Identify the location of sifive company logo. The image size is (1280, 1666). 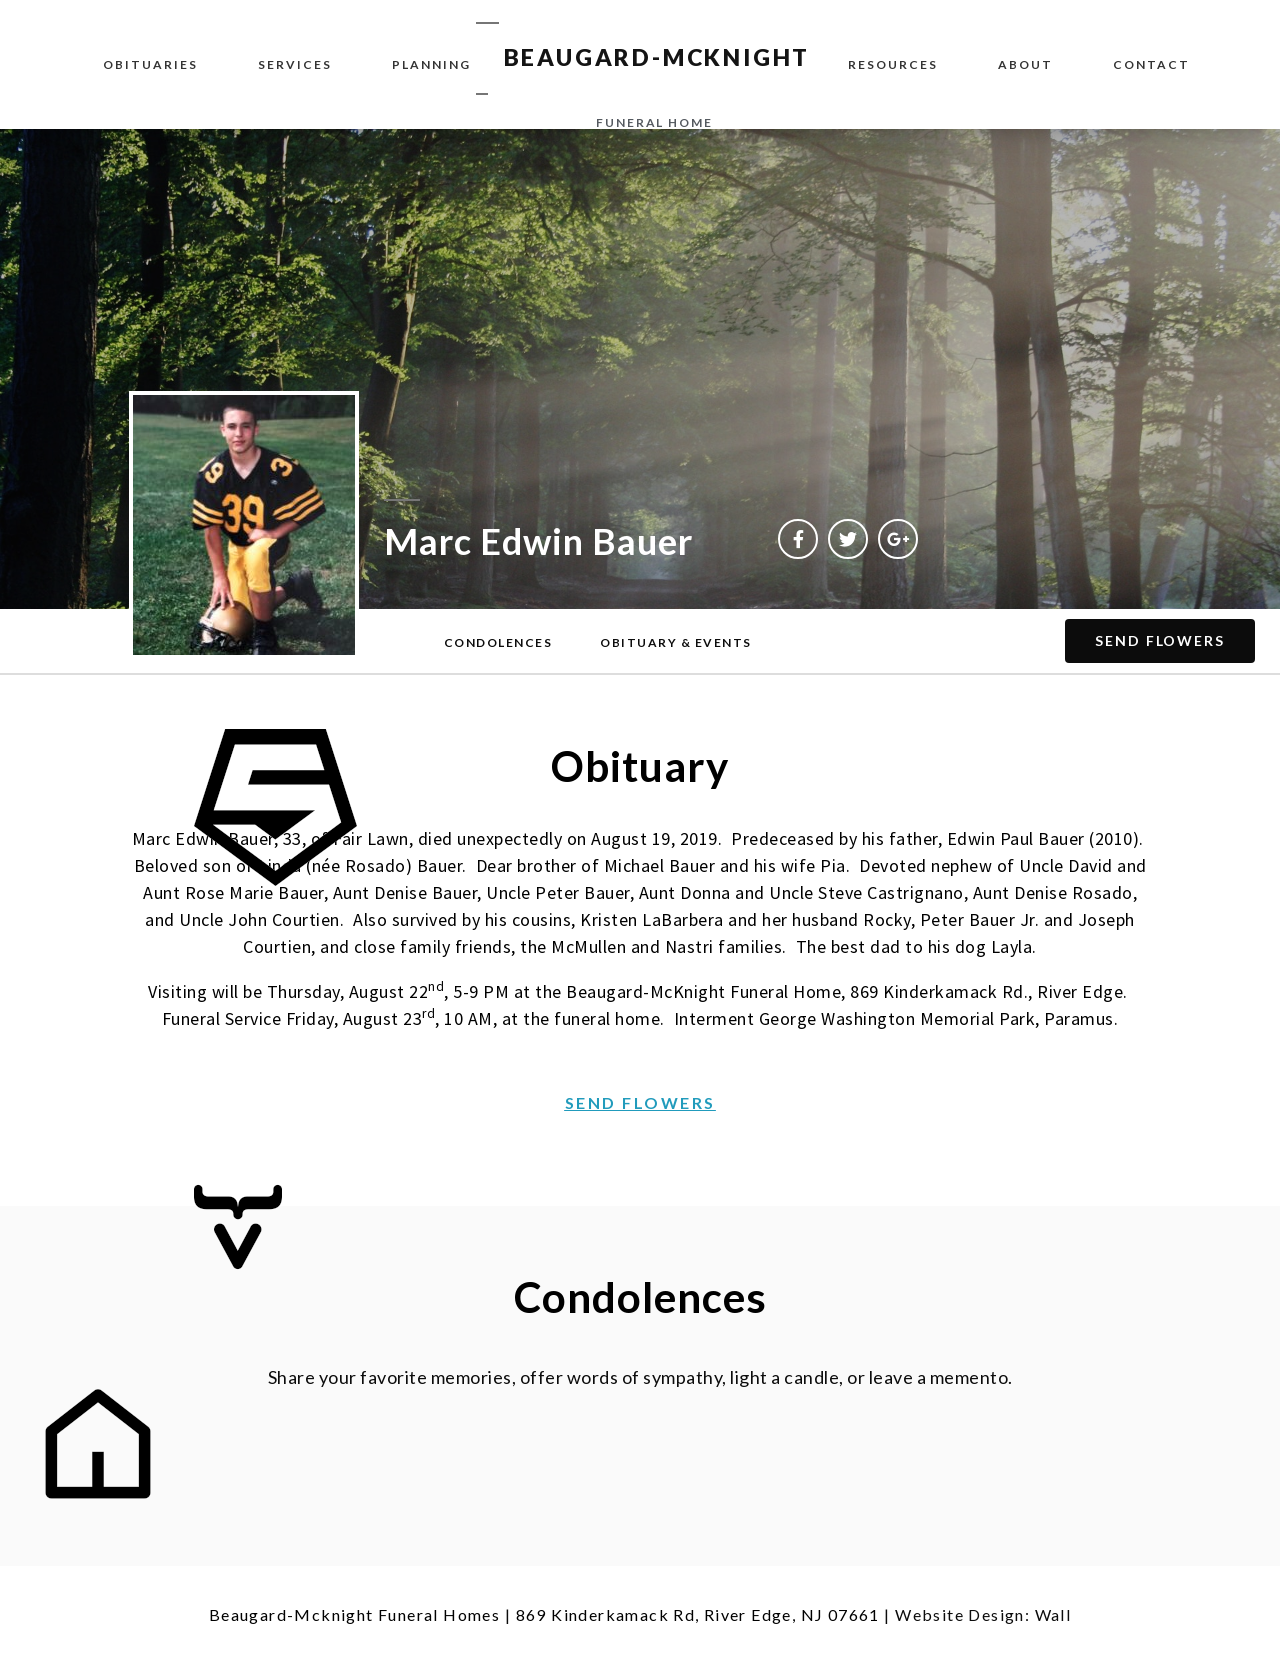
(275, 807).